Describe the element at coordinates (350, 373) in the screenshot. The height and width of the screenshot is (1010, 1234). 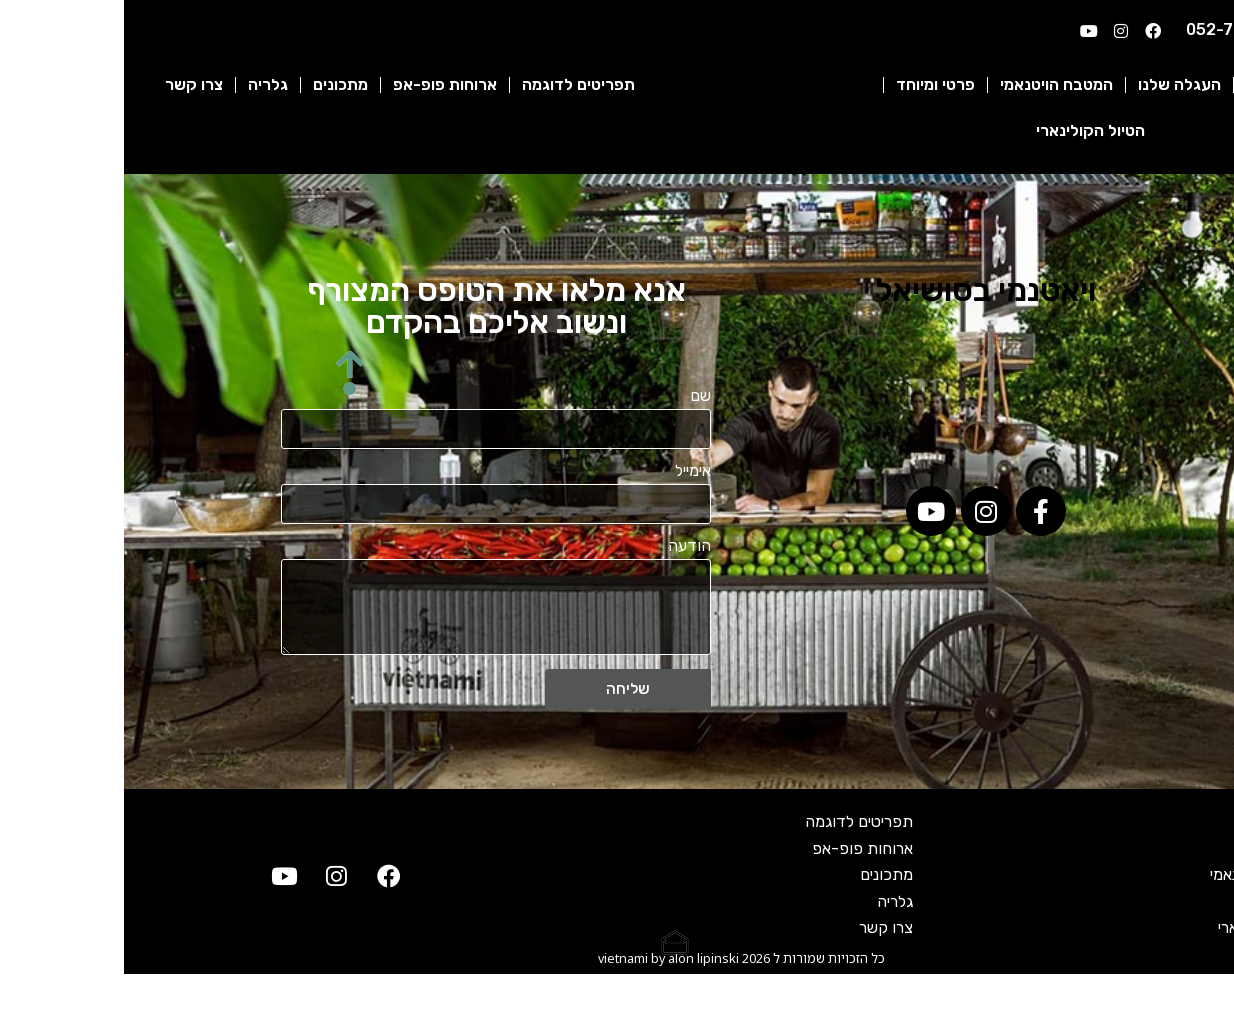
I see `step out of the current function during debugging` at that location.